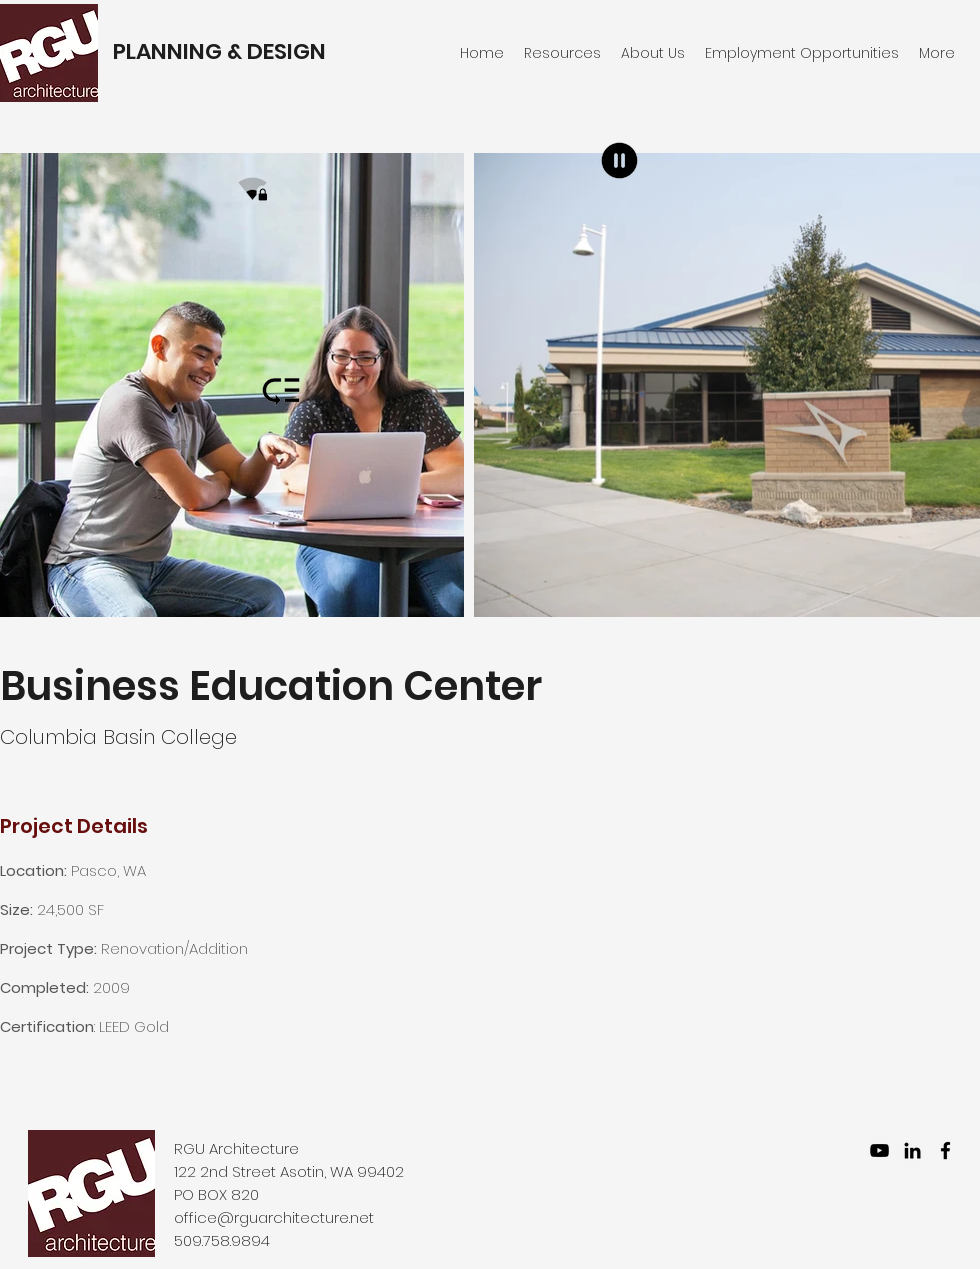  I want to click on pause media playback, so click(619, 160).